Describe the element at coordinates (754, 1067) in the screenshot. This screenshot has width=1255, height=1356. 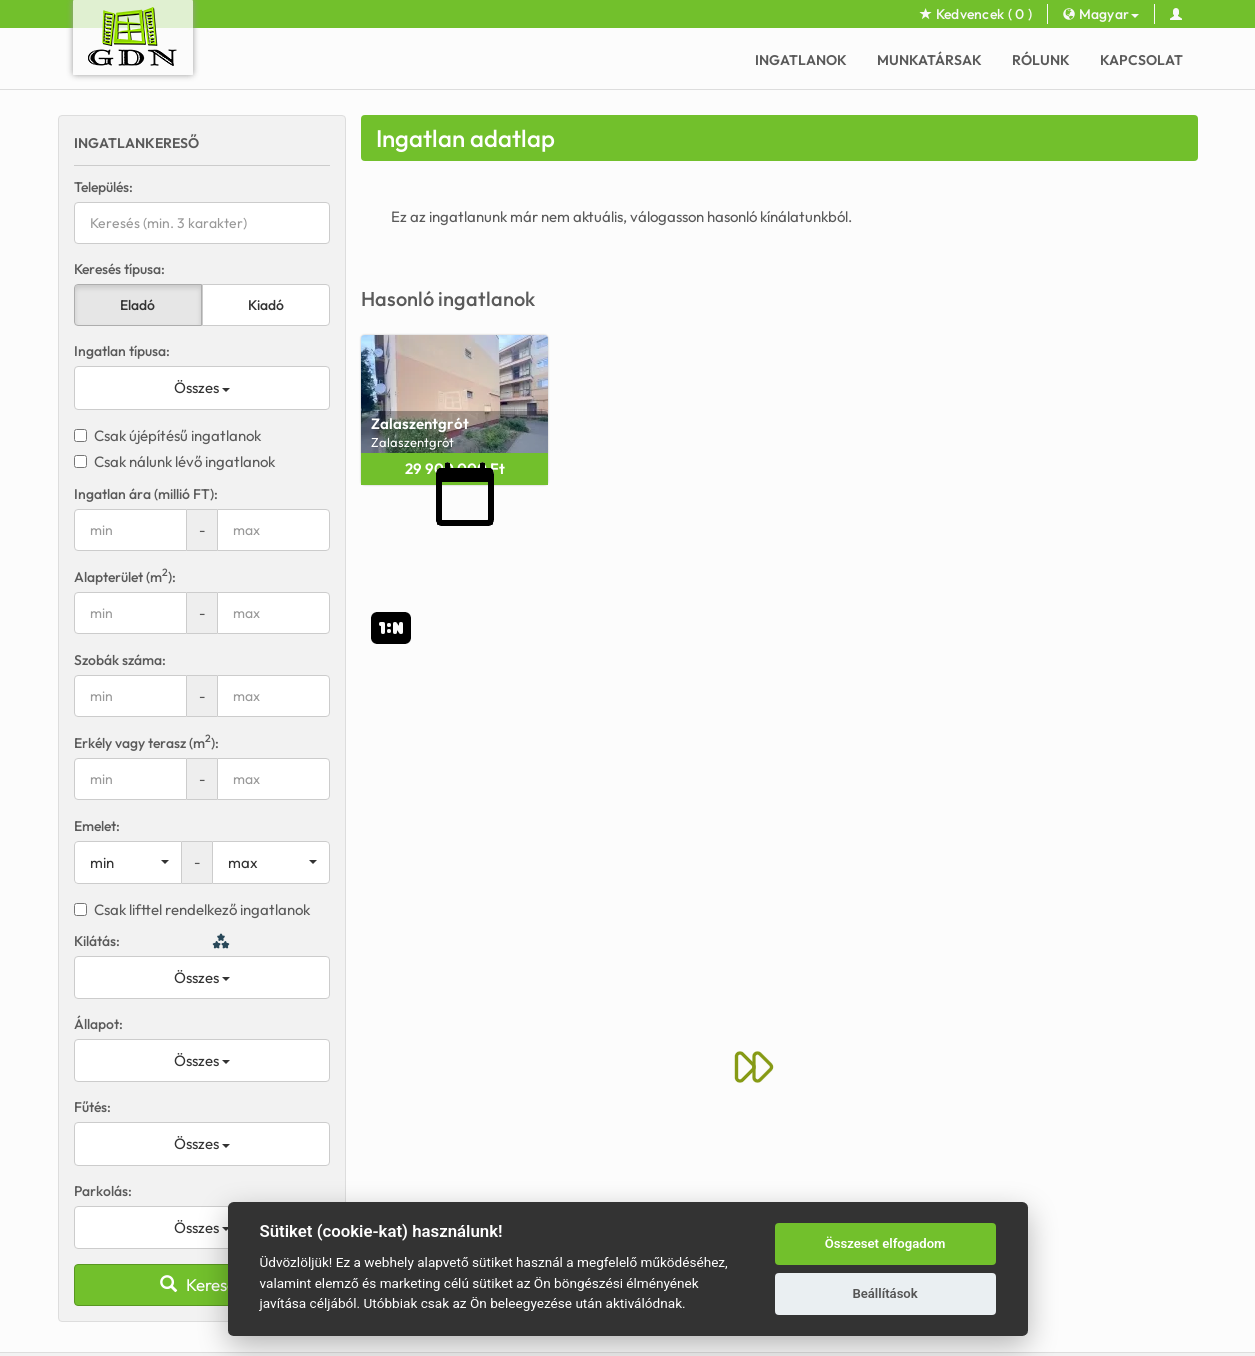
I see `skip forward in media playback` at that location.